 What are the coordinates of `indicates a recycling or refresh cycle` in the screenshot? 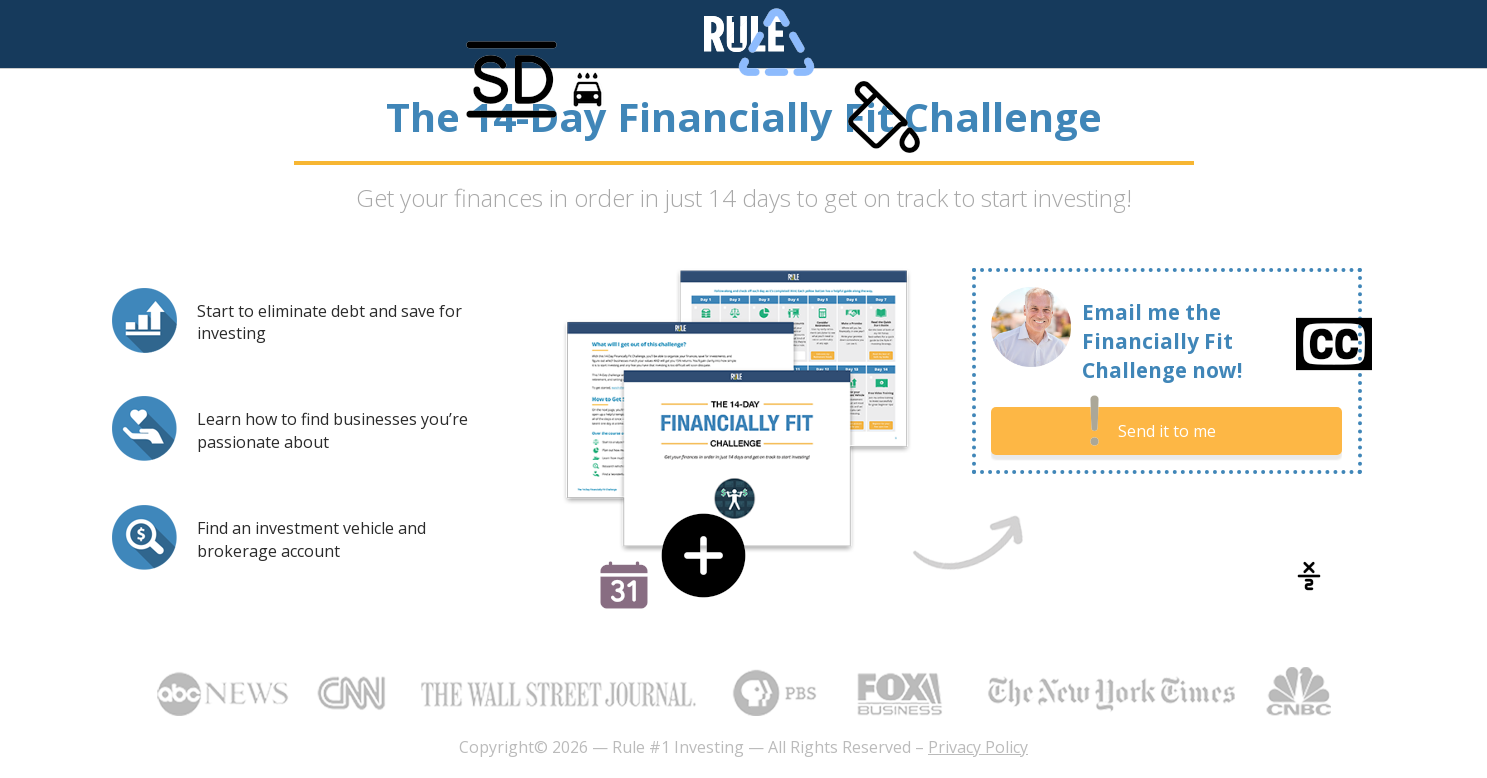 It's located at (776, 43).